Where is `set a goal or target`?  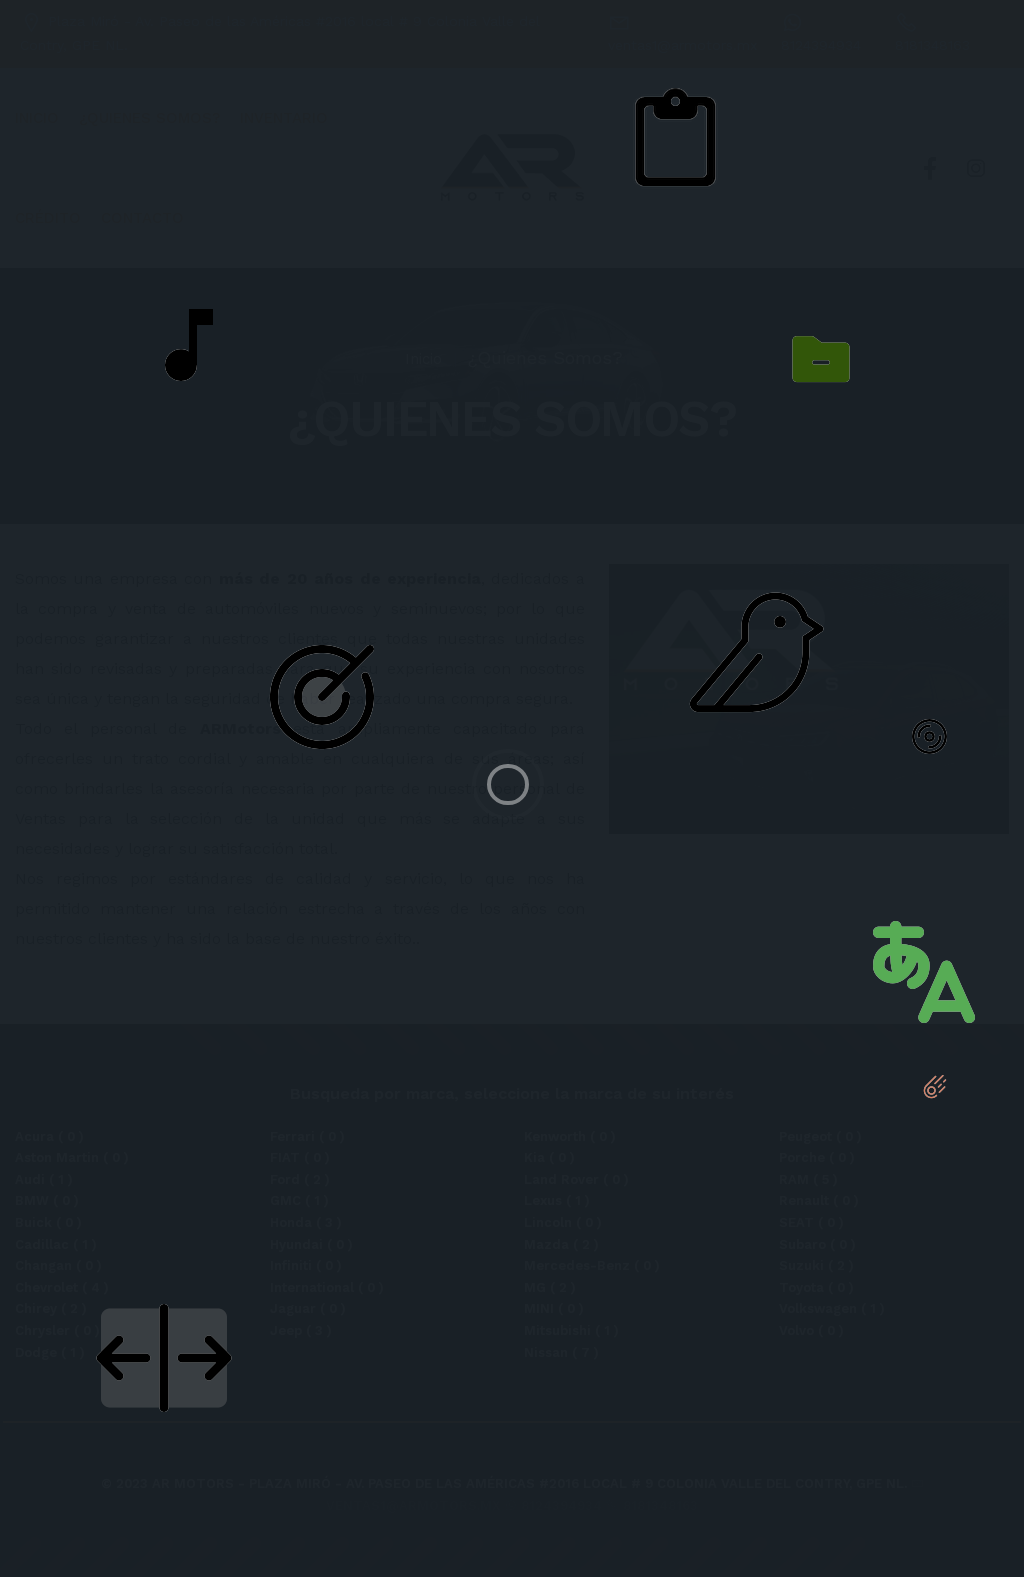 set a goal or target is located at coordinates (322, 697).